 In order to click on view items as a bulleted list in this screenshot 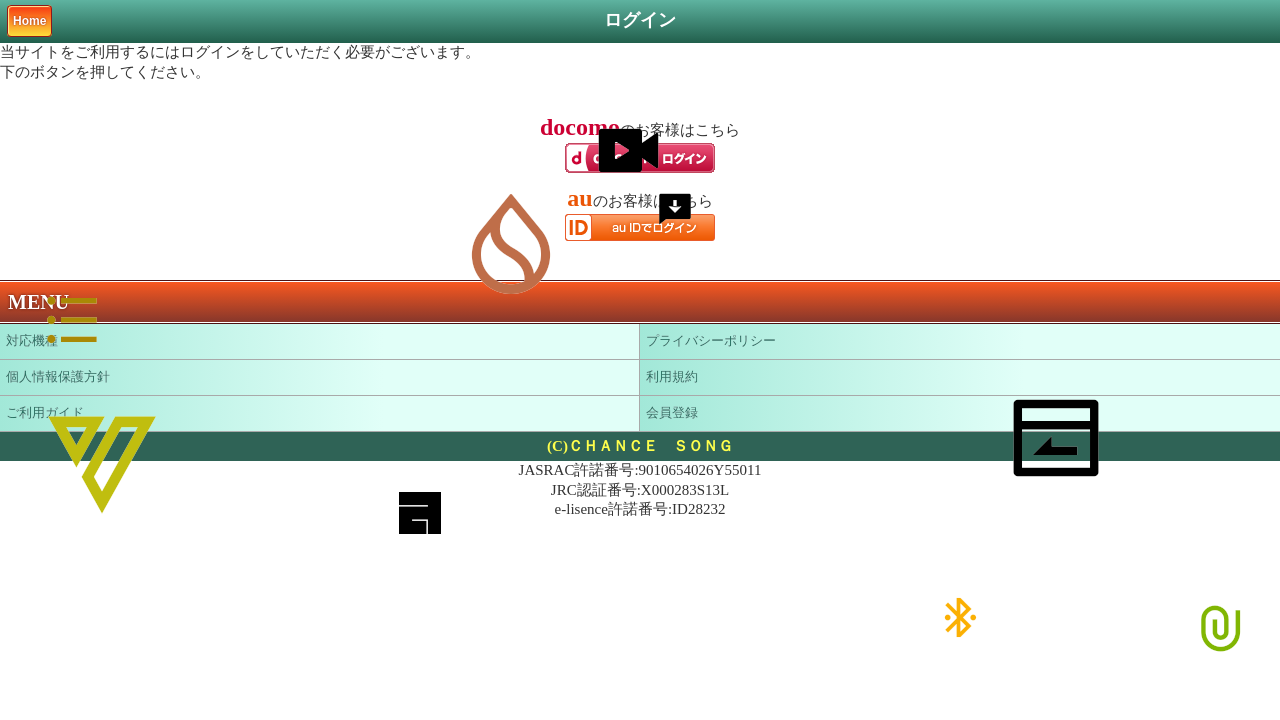, I will do `click(72, 320)`.